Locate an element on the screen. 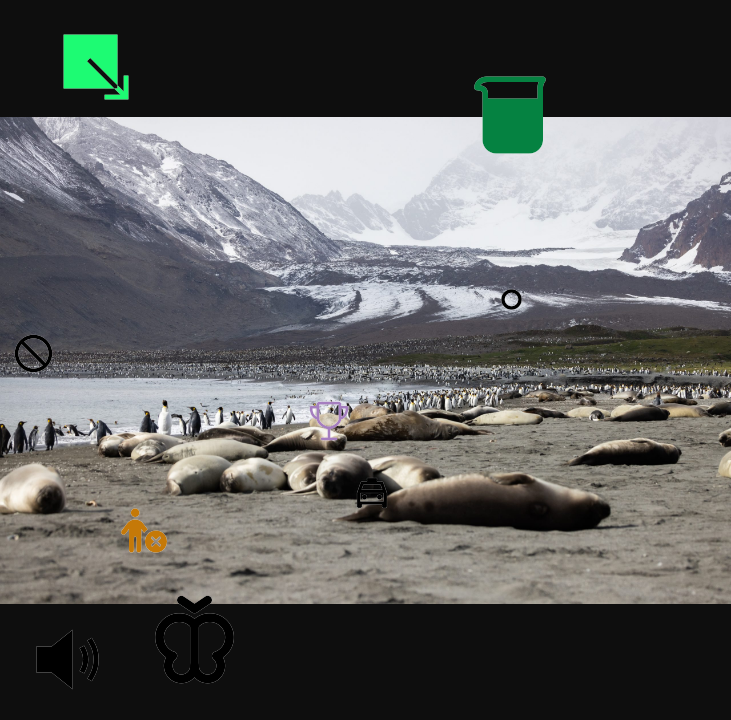 The image size is (731, 720). indicates an unselected or empty state in a radio button is located at coordinates (511, 299).